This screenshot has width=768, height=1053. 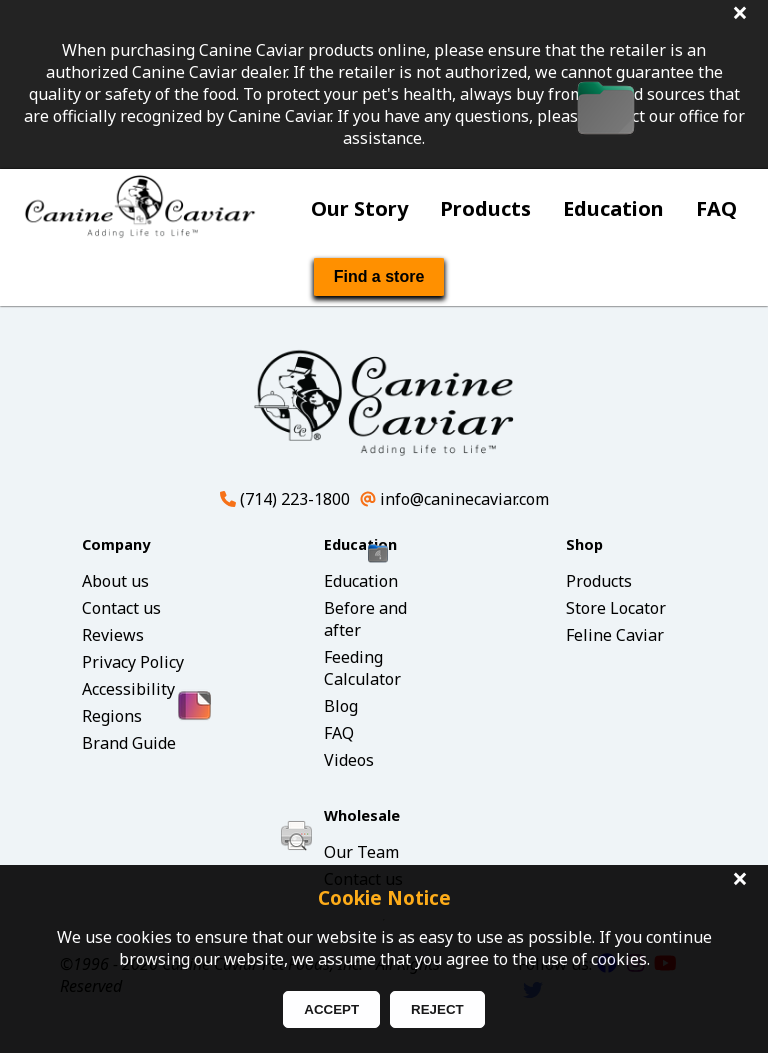 I want to click on preview document before printing, so click(x=296, y=835).